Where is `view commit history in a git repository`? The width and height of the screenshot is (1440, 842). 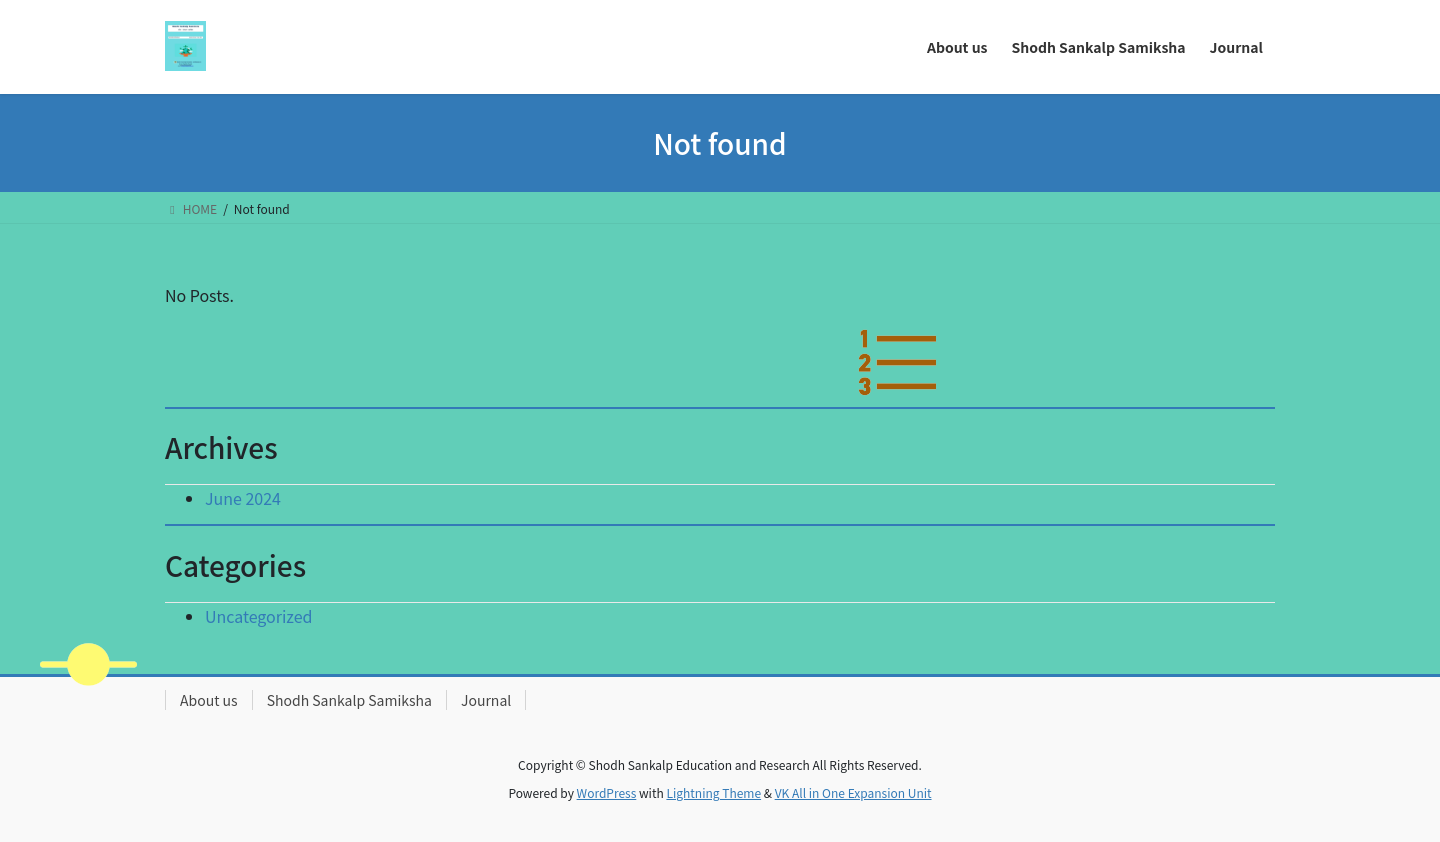 view commit history in a git repository is located at coordinates (88, 664).